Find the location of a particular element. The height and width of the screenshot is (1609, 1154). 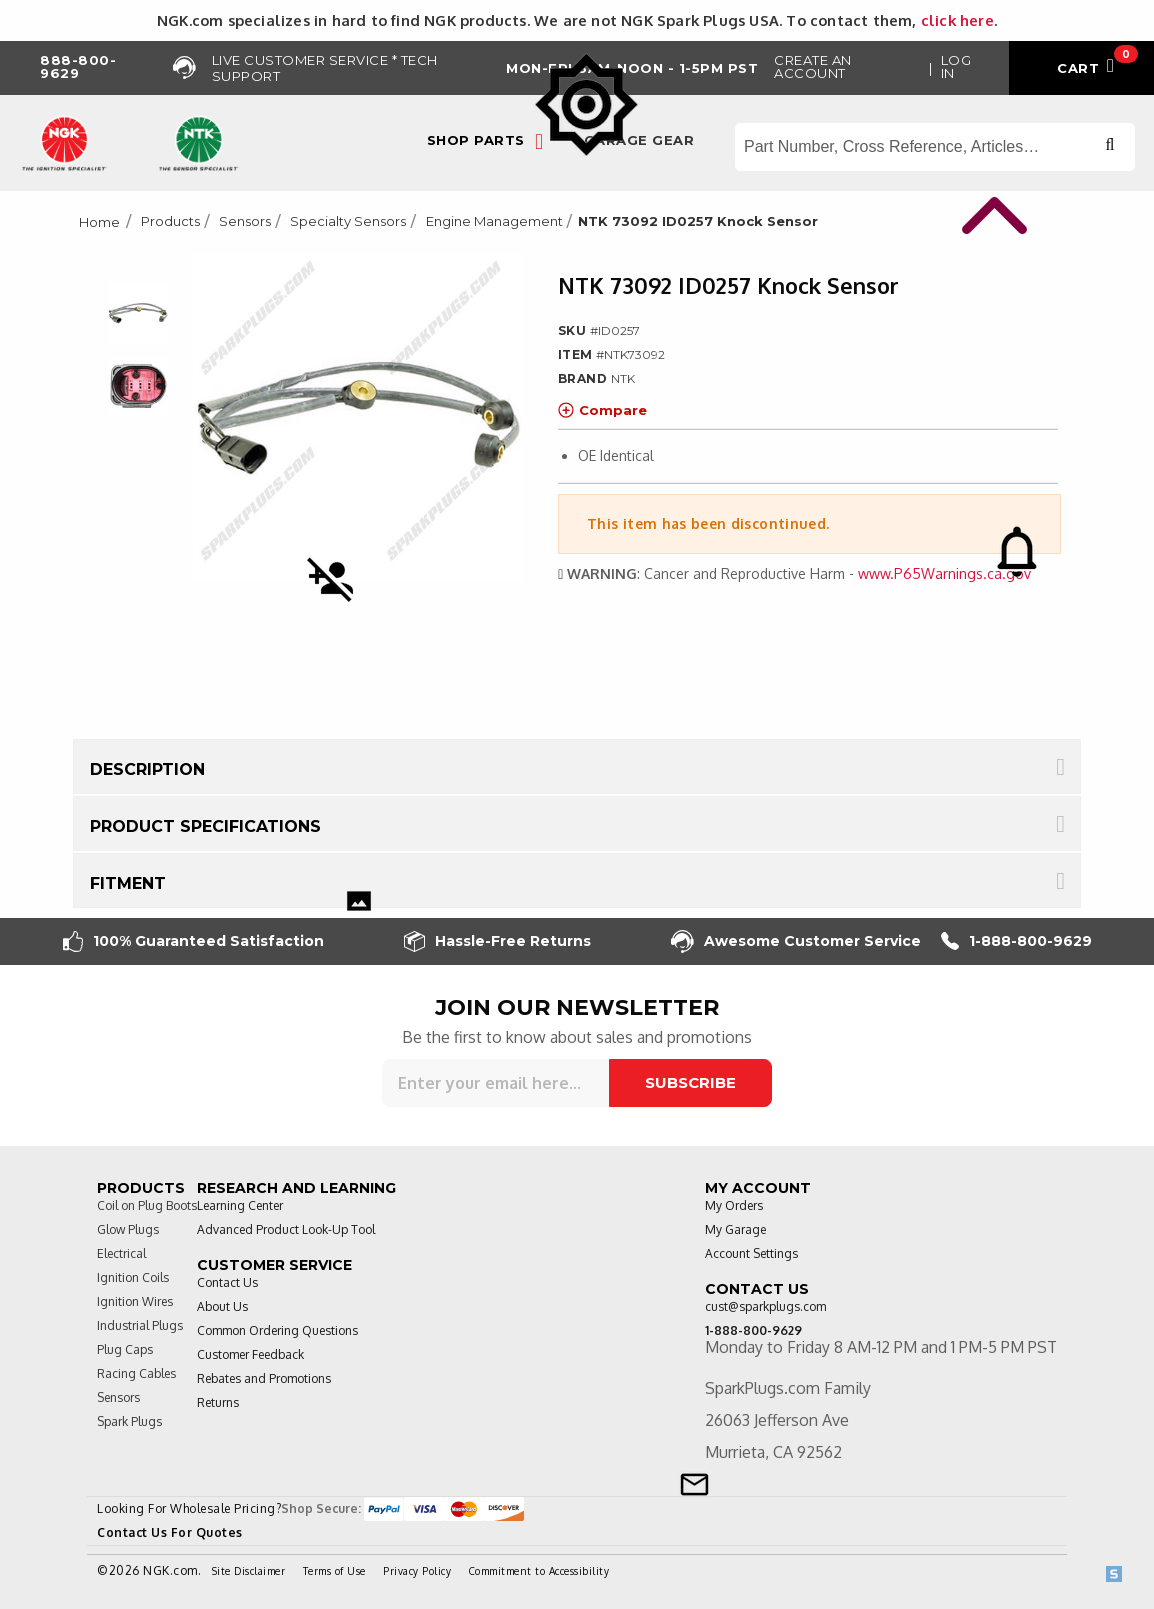

view notifications is located at coordinates (1017, 551).